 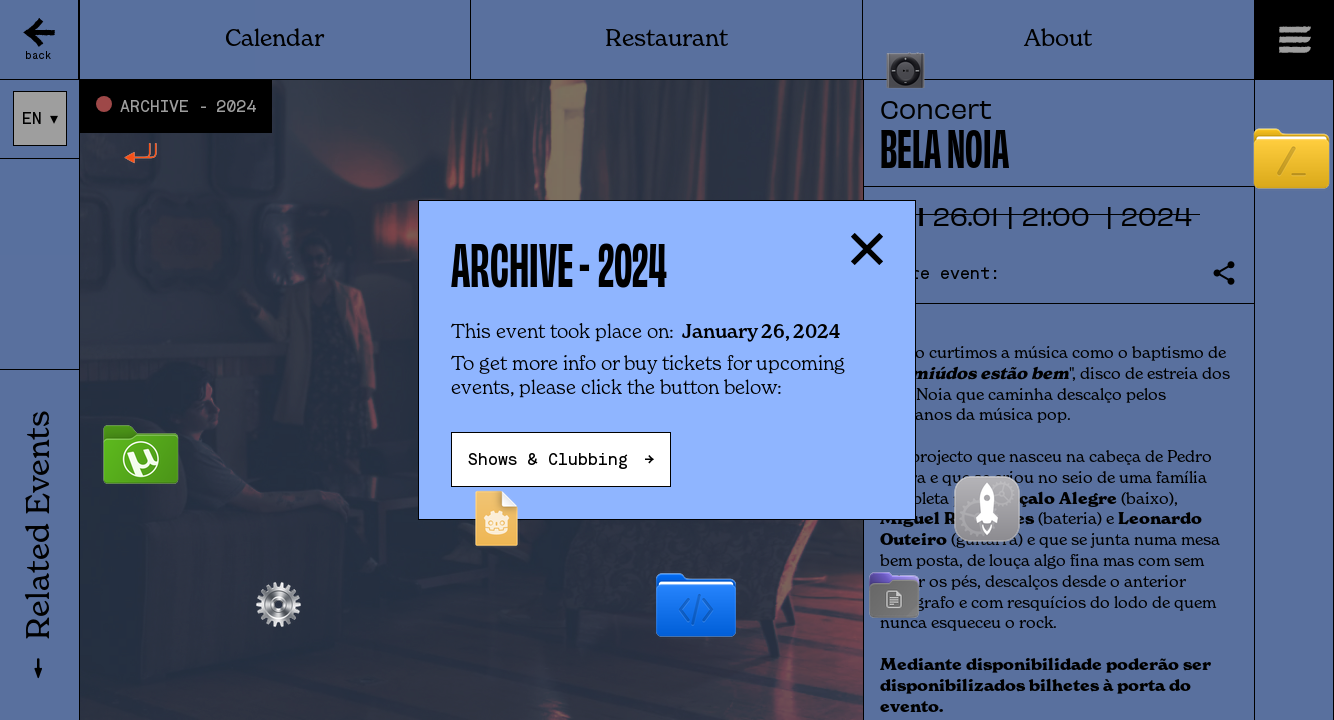 What do you see at coordinates (894, 595) in the screenshot?
I see `open your documents folder` at bounding box center [894, 595].